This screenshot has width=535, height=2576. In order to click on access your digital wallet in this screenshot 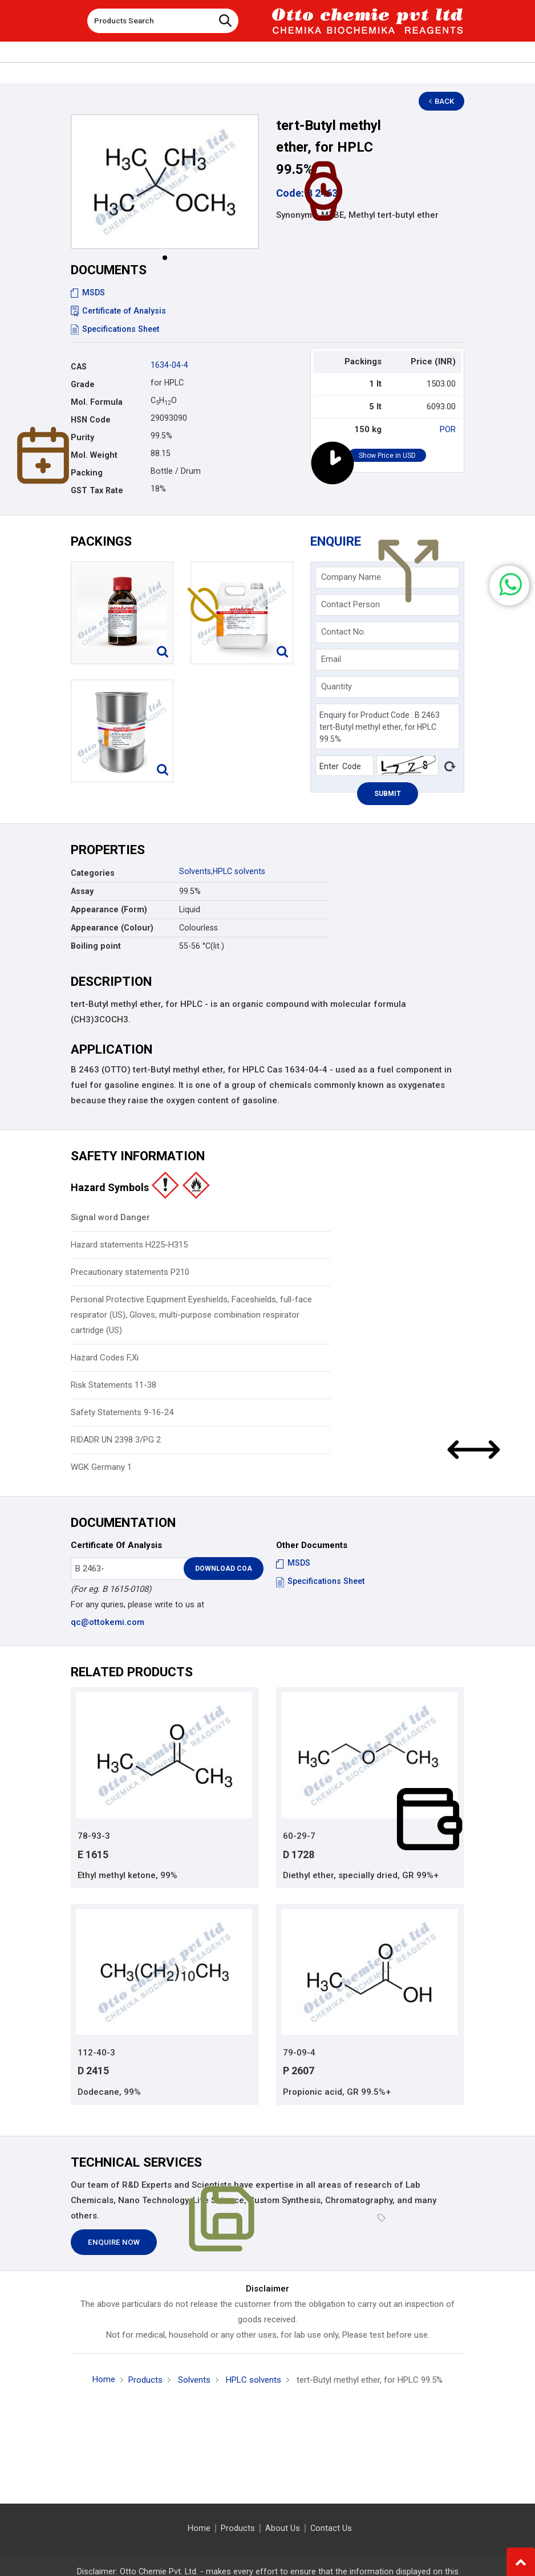, I will do `click(428, 1819)`.